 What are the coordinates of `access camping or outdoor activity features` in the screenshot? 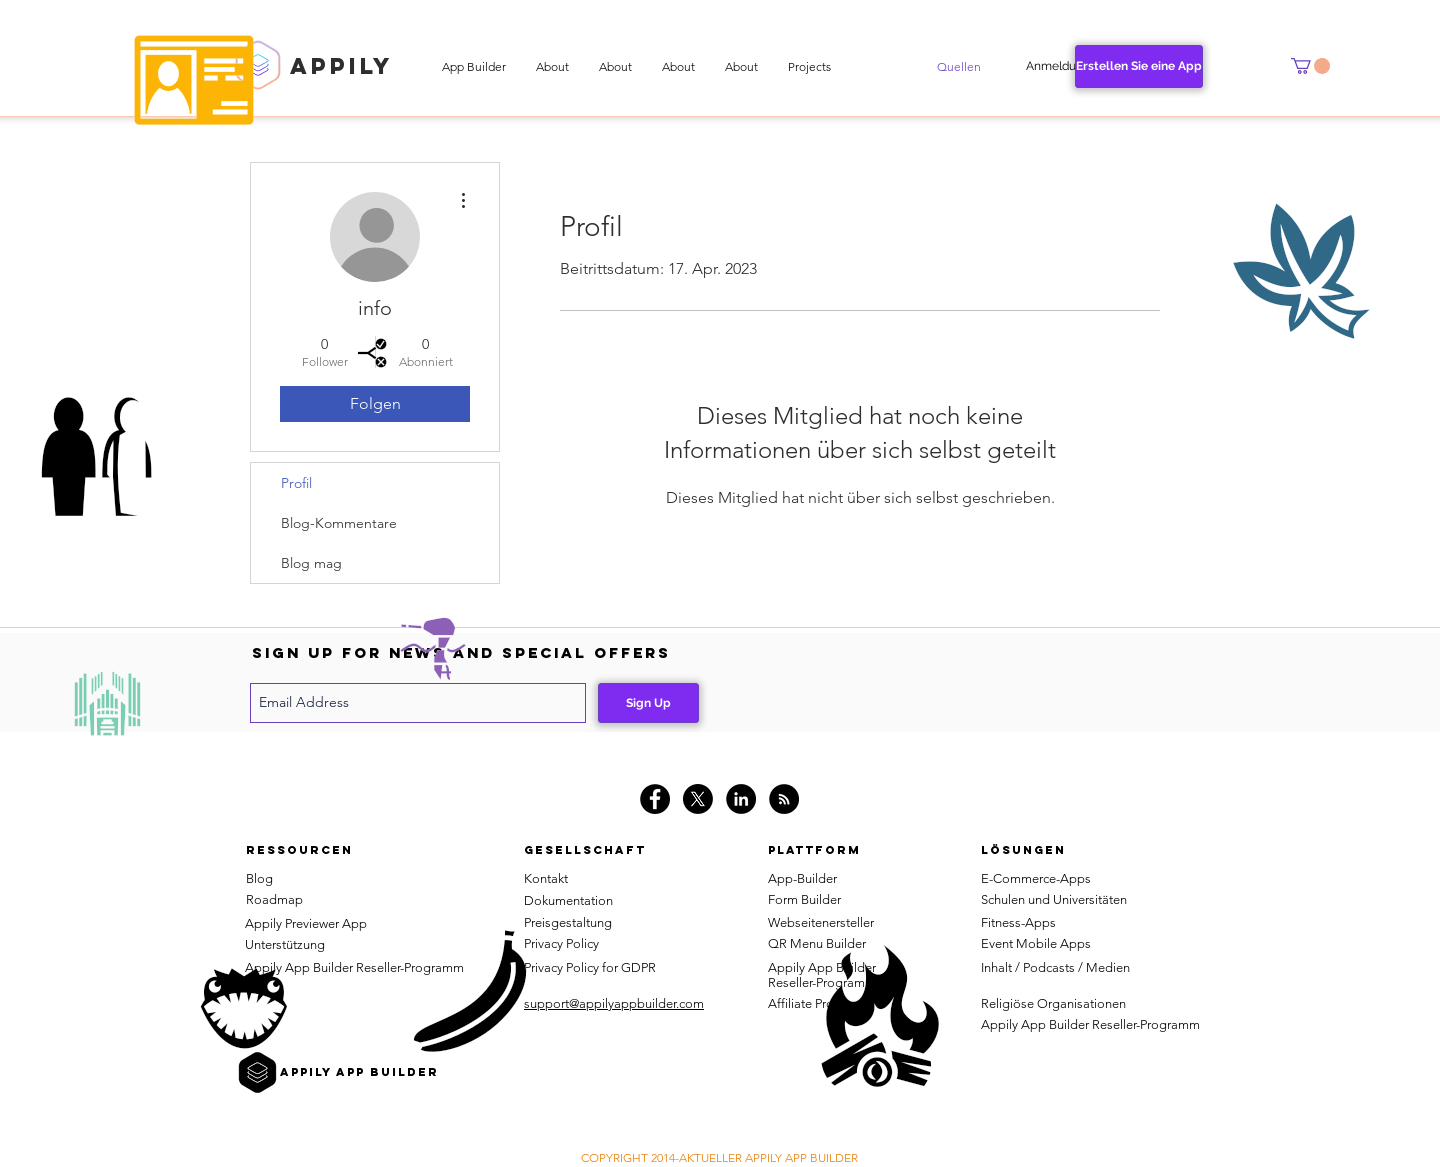 It's located at (876, 1015).